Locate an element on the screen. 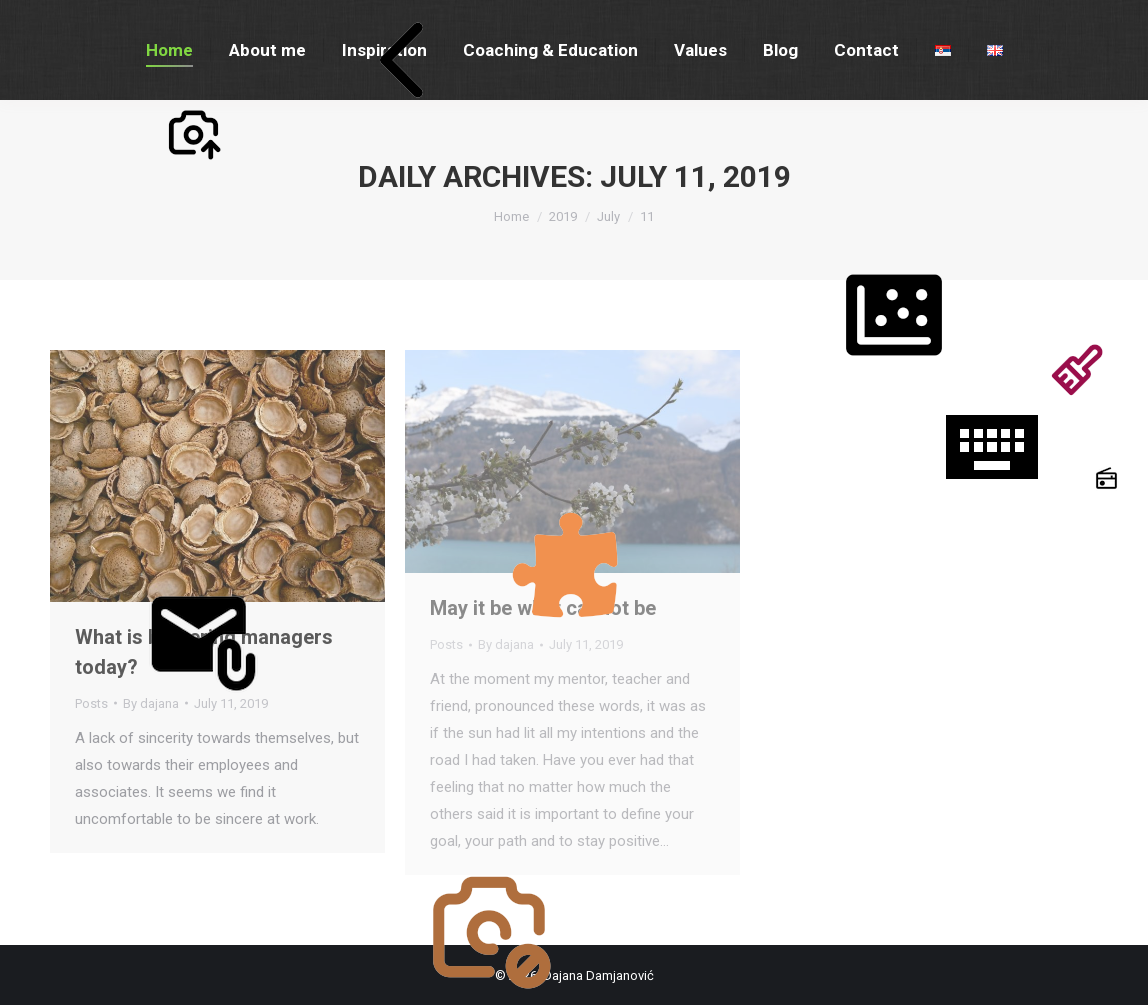 This screenshot has width=1148, height=1005. open the on-screen keyboard is located at coordinates (992, 447).